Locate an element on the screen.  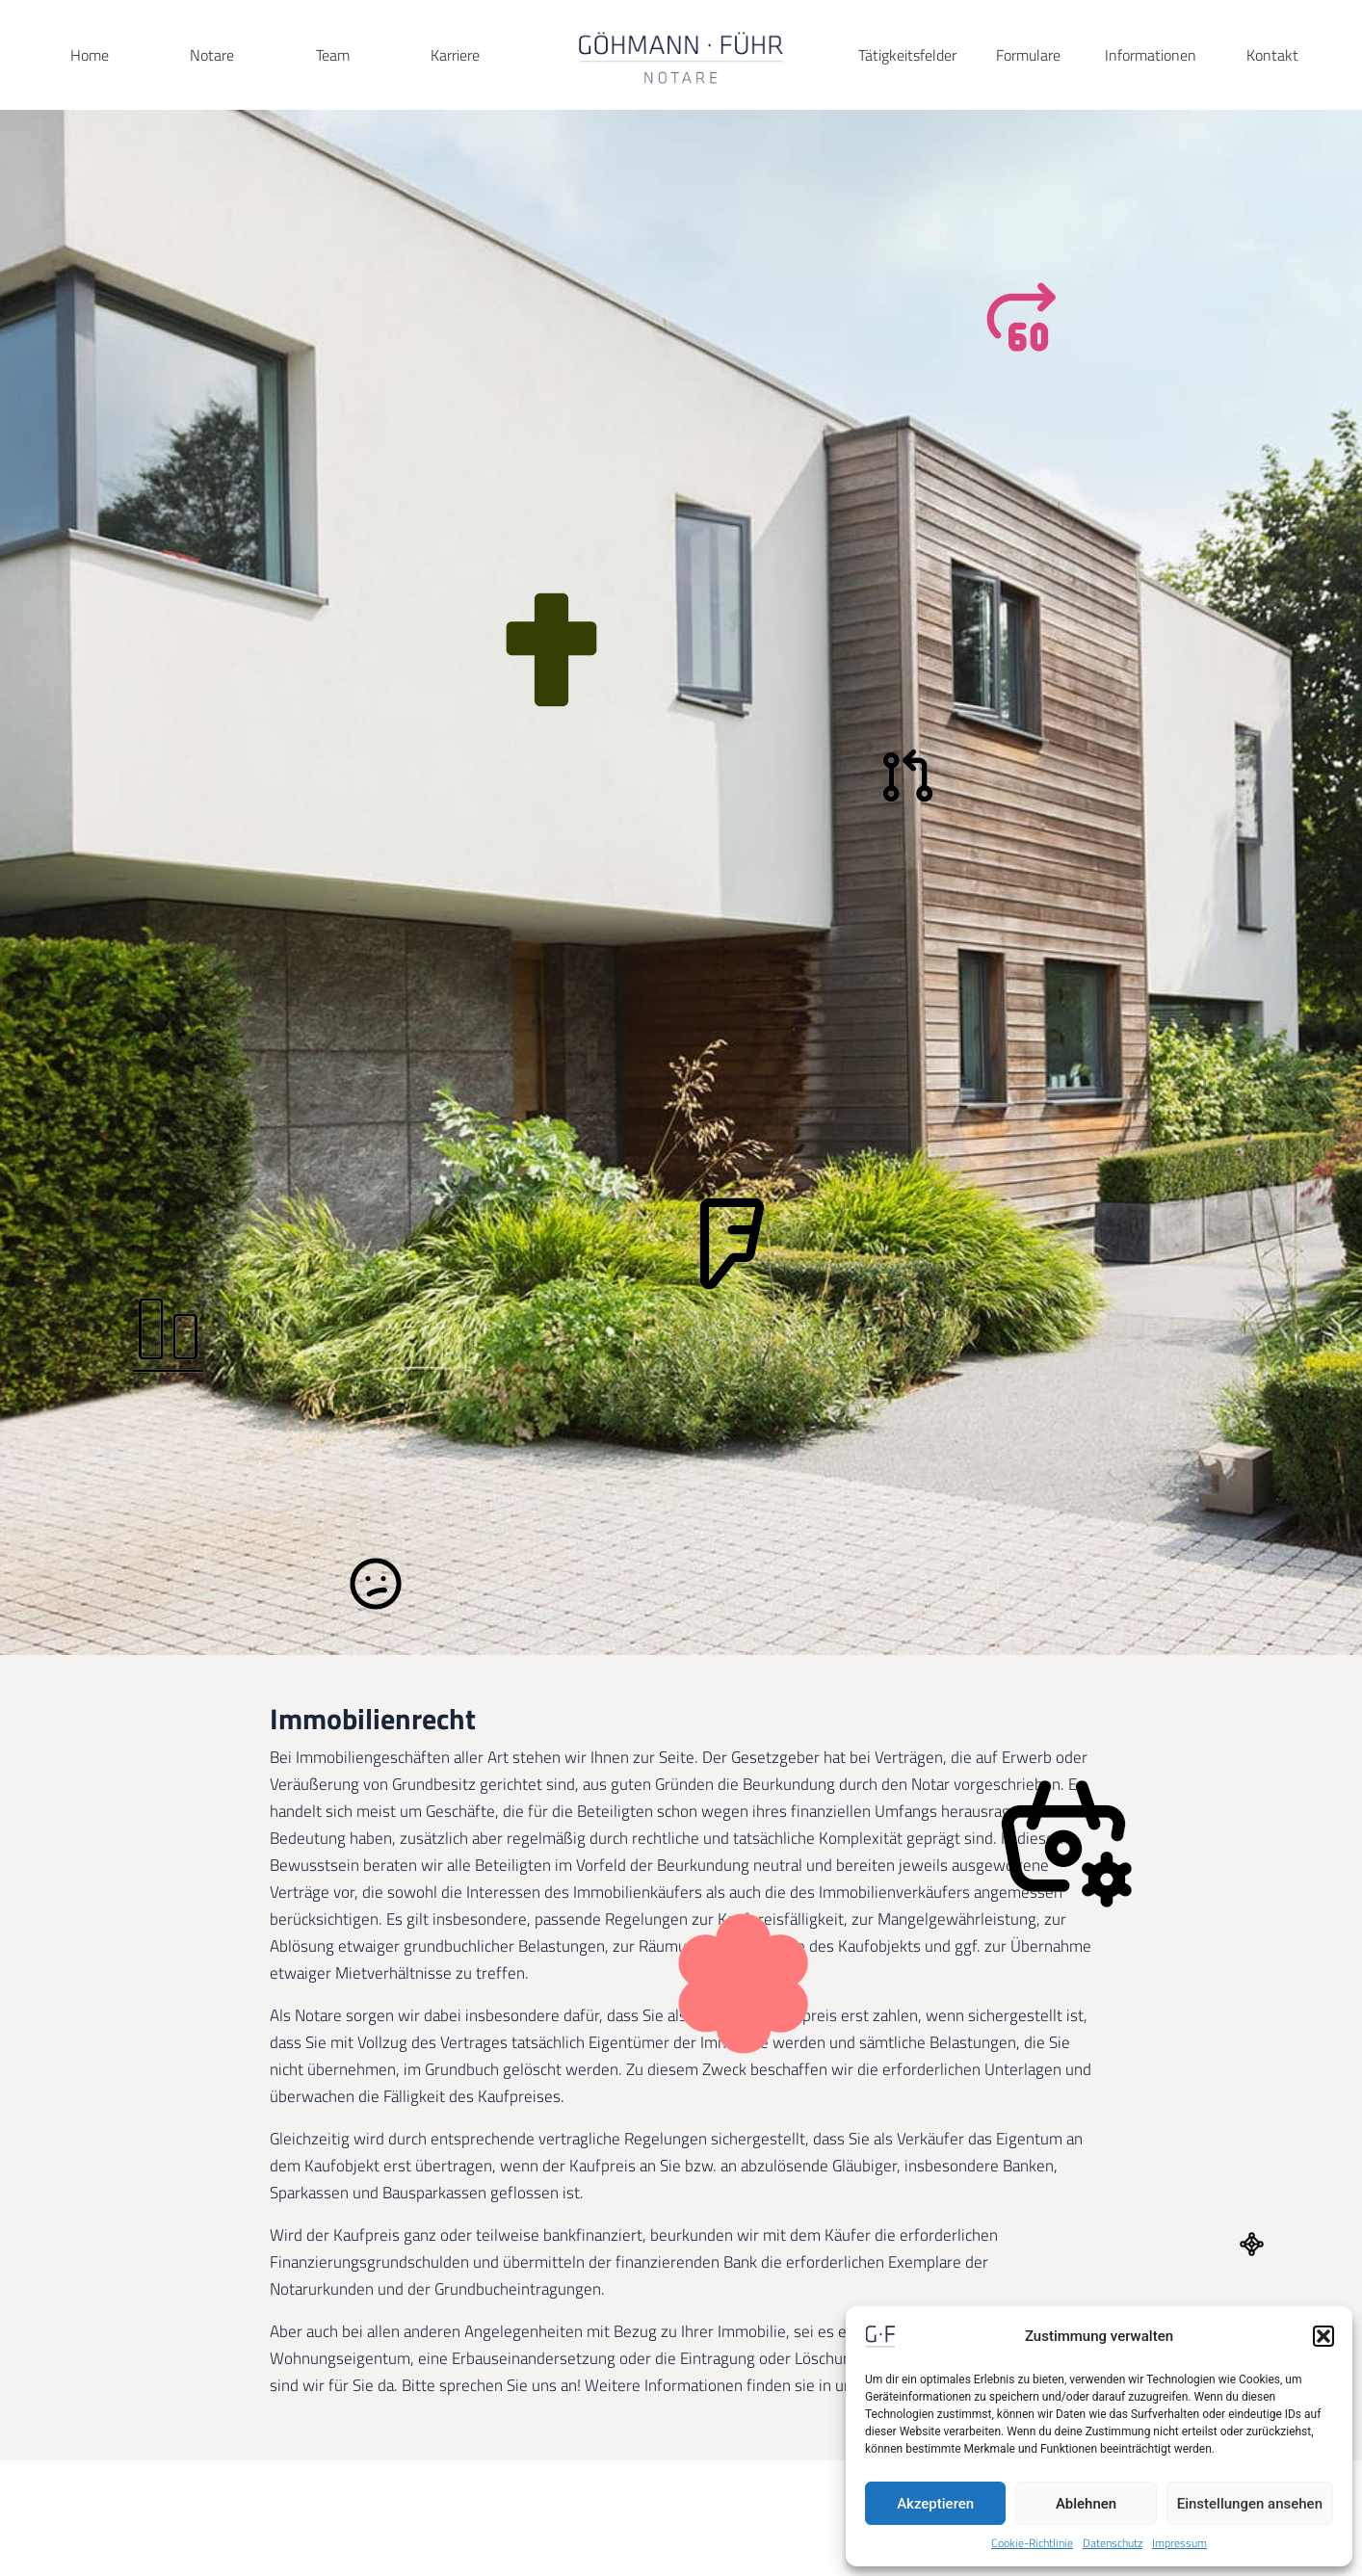
create a new pull request is located at coordinates (907, 776).